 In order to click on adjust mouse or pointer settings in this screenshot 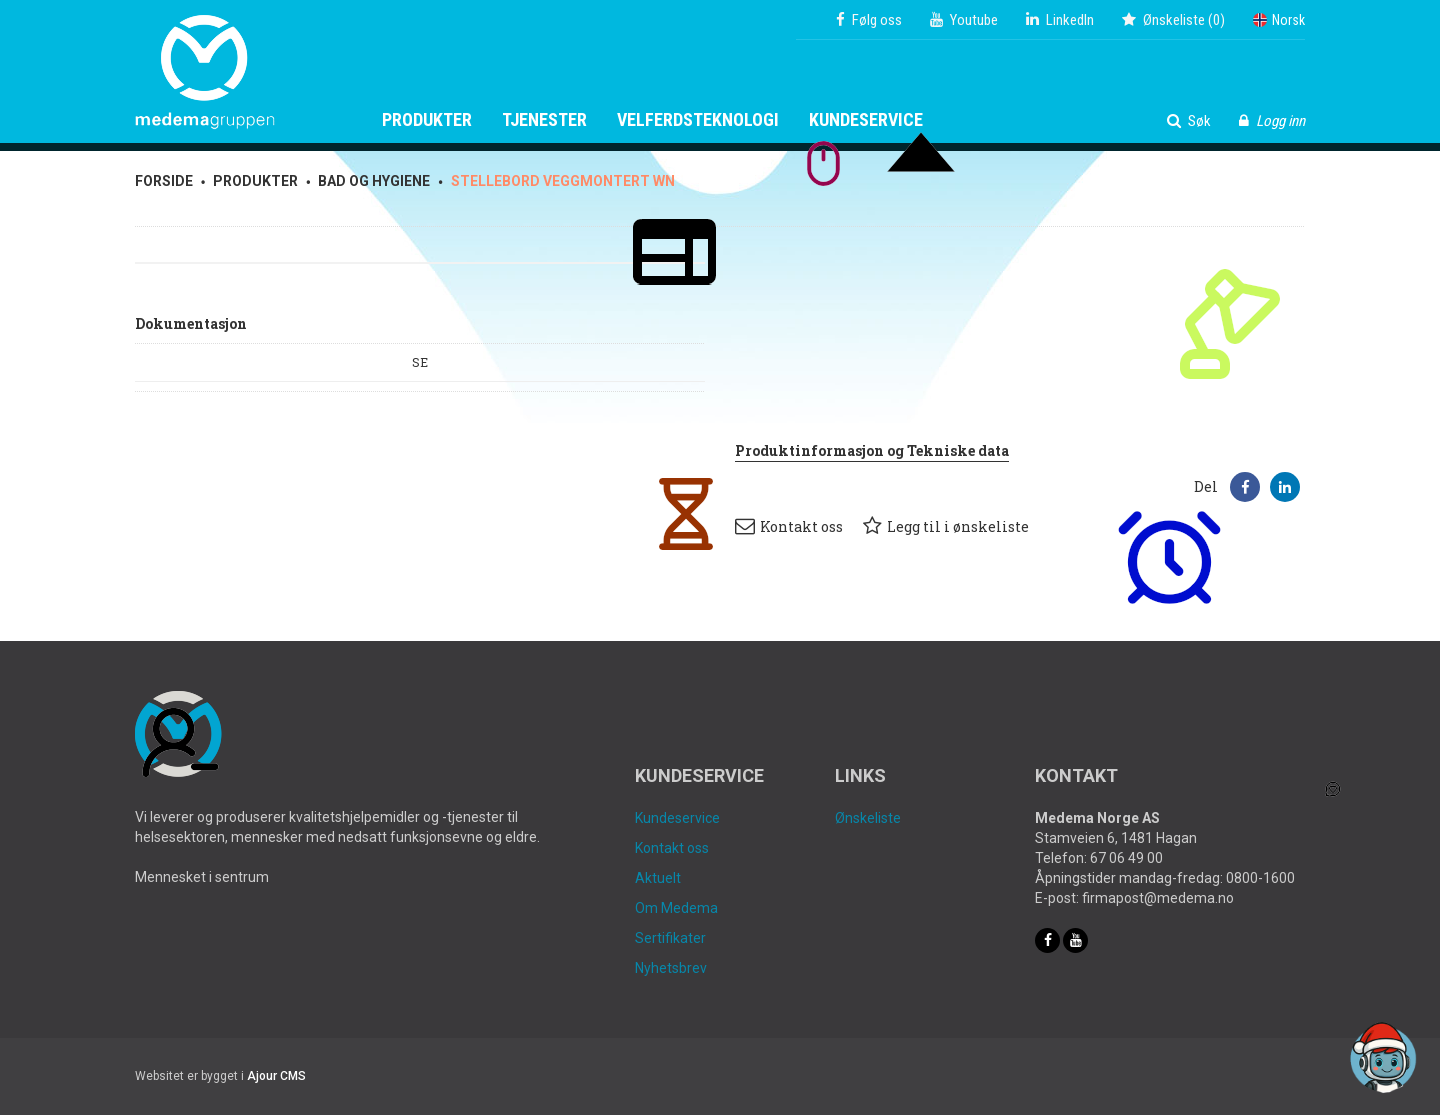, I will do `click(823, 163)`.